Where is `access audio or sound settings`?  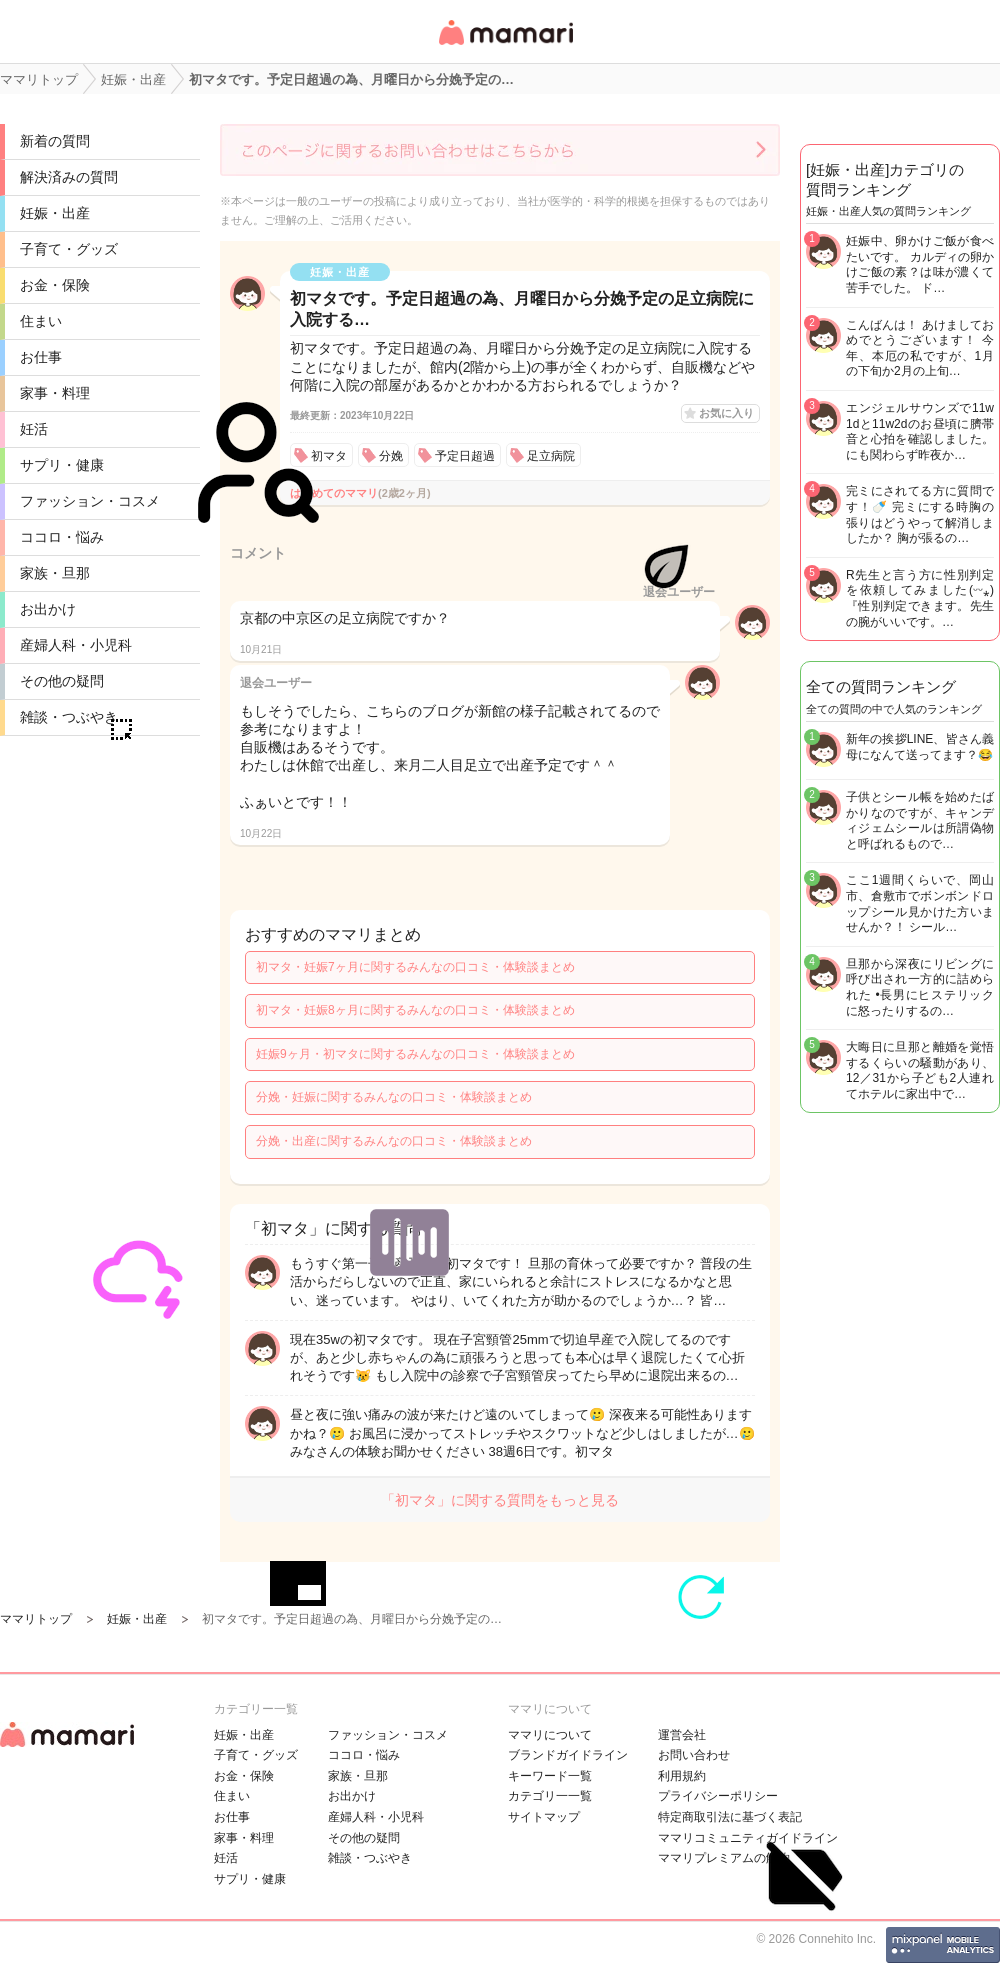 access audio or sound settings is located at coordinates (409, 1242).